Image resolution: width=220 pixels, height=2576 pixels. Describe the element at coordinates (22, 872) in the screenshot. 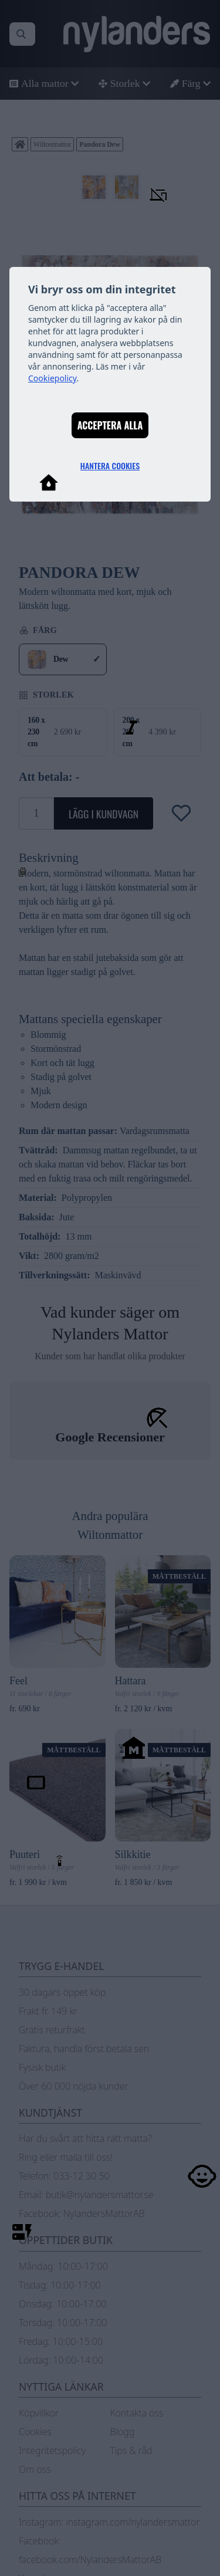

I see `manage connected speaker devices` at that location.